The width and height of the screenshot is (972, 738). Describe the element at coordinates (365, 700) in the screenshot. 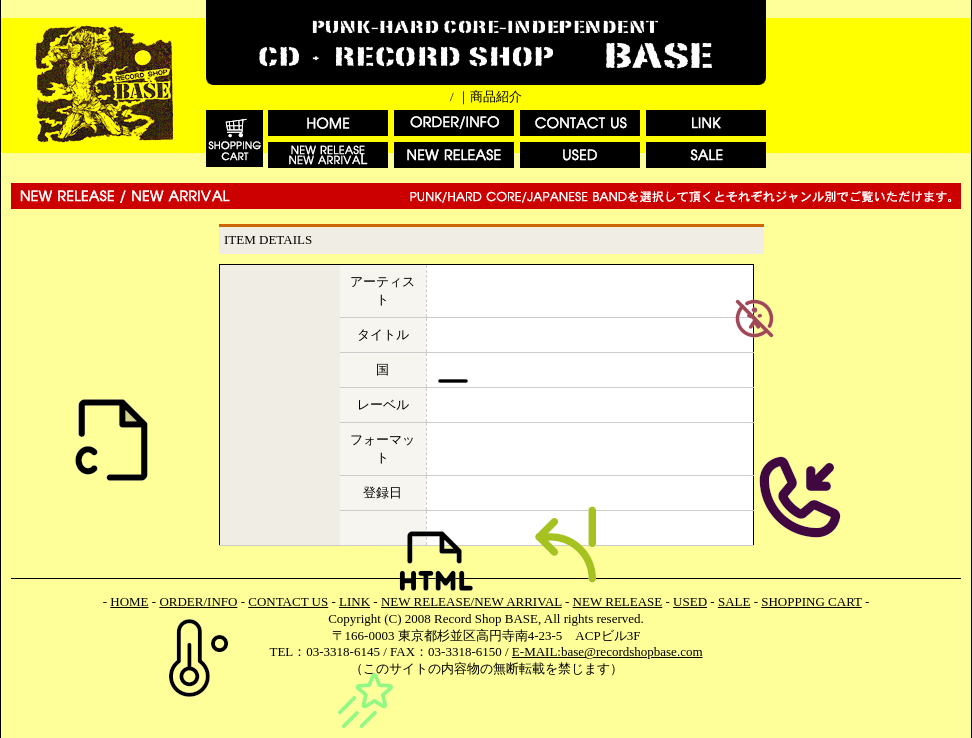

I see `add to favorites or wishlist` at that location.